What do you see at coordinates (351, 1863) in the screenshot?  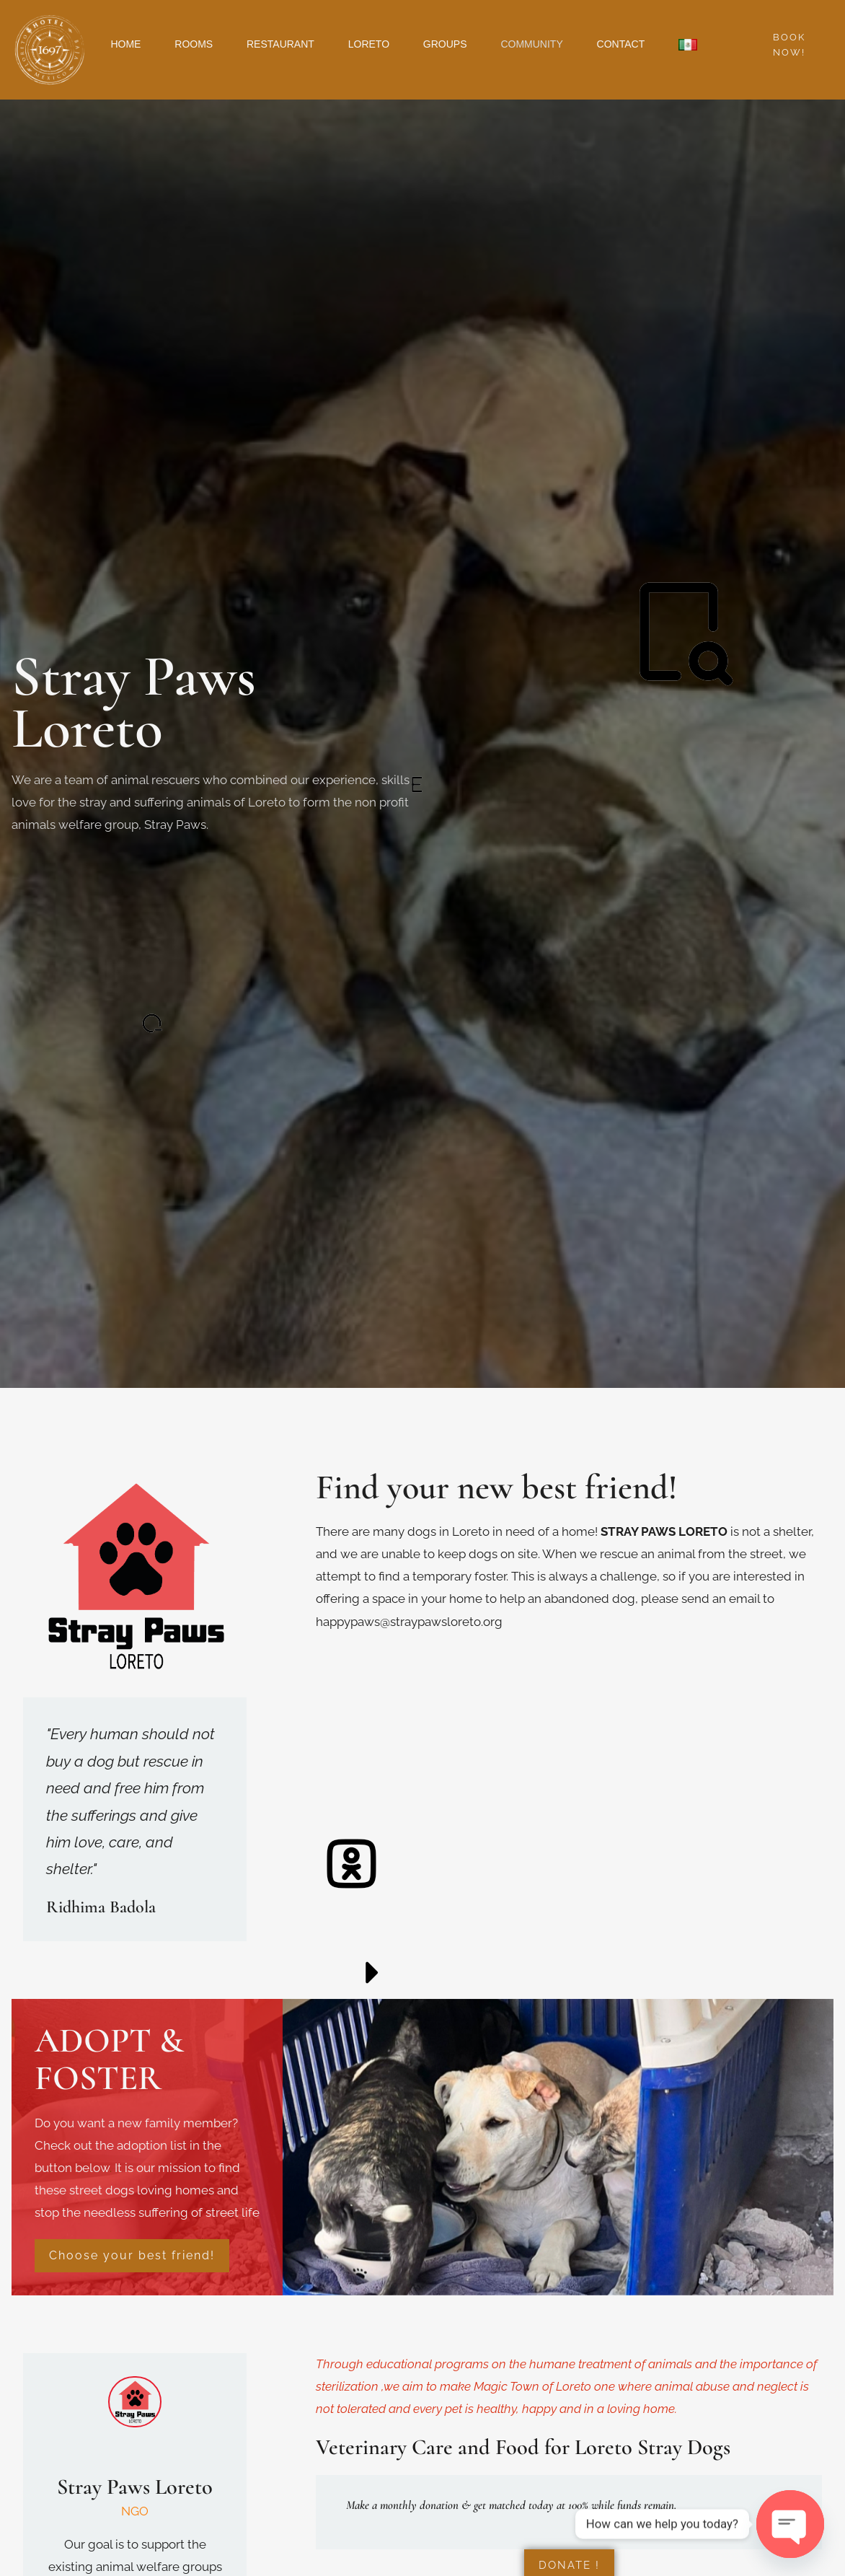 I see `open ok.ru social network` at bounding box center [351, 1863].